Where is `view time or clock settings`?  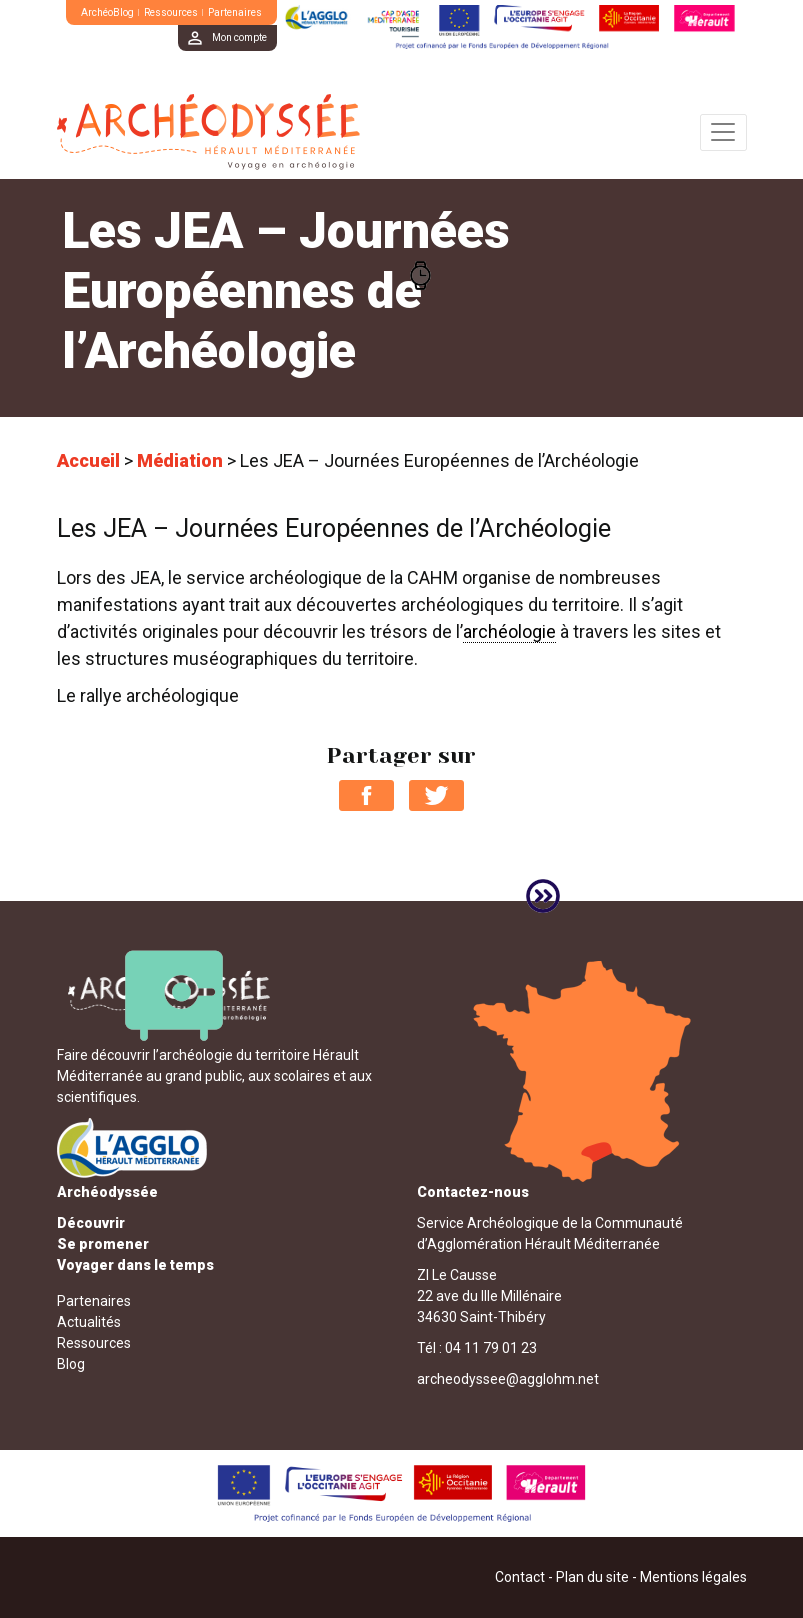 view time or clock settings is located at coordinates (420, 275).